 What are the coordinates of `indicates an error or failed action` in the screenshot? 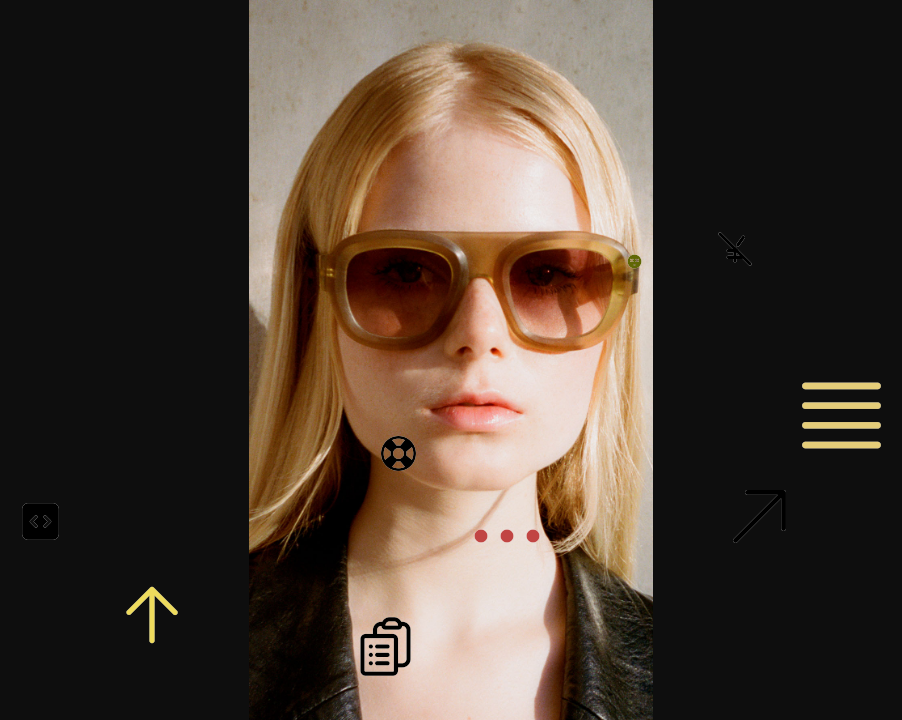 It's located at (634, 261).